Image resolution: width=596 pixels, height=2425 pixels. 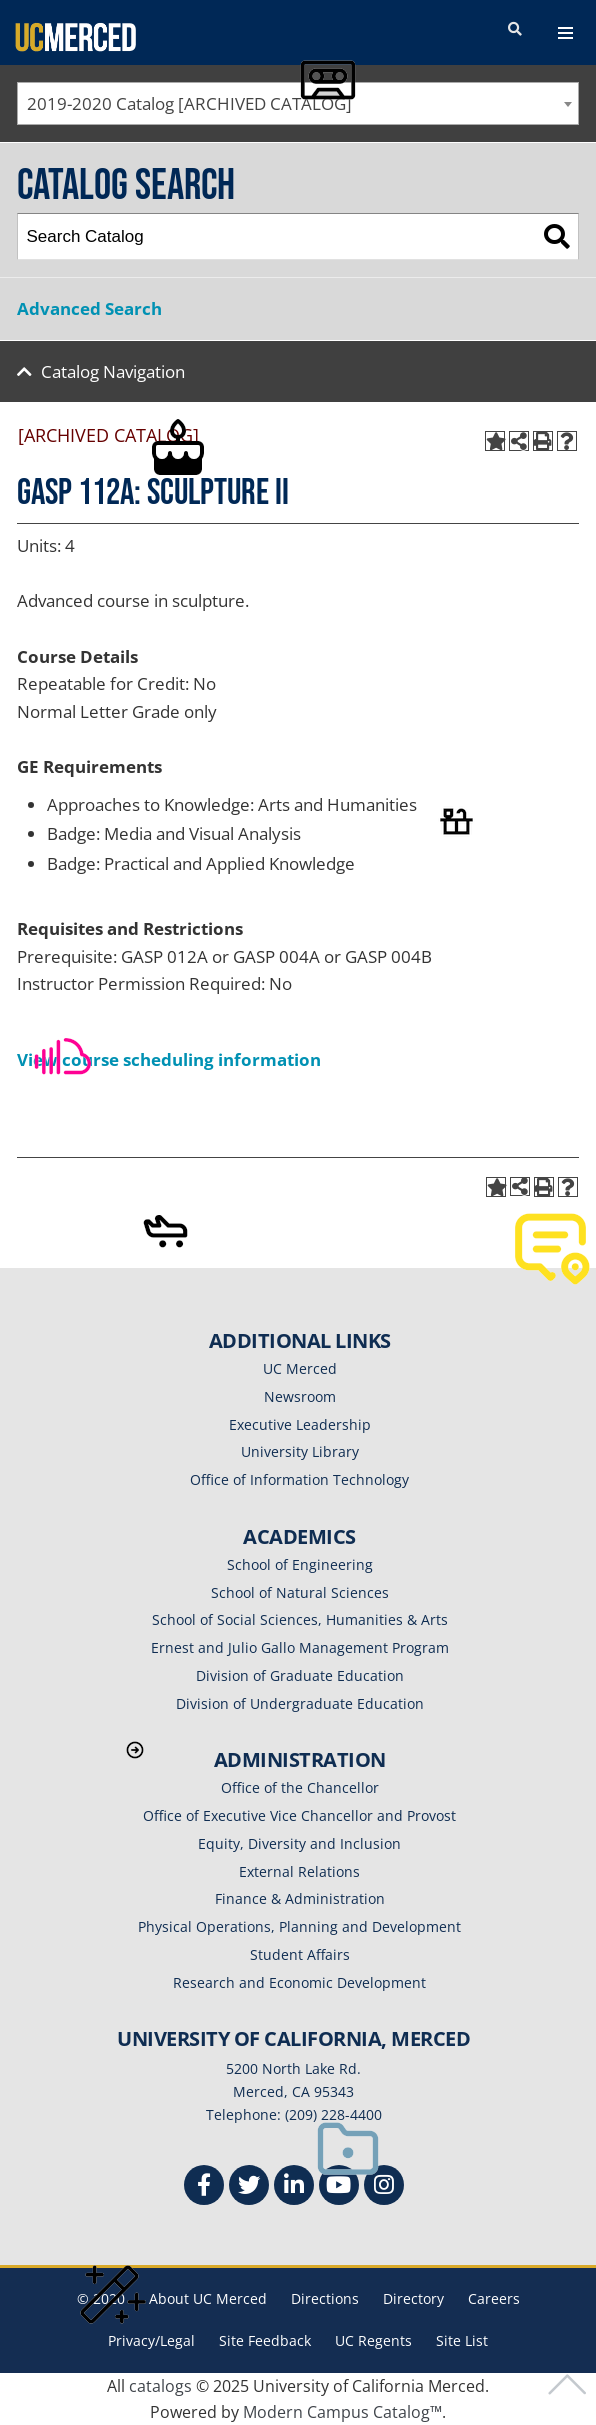 What do you see at coordinates (178, 451) in the screenshot?
I see `view birthday or celebration reminders` at bounding box center [178, 451].